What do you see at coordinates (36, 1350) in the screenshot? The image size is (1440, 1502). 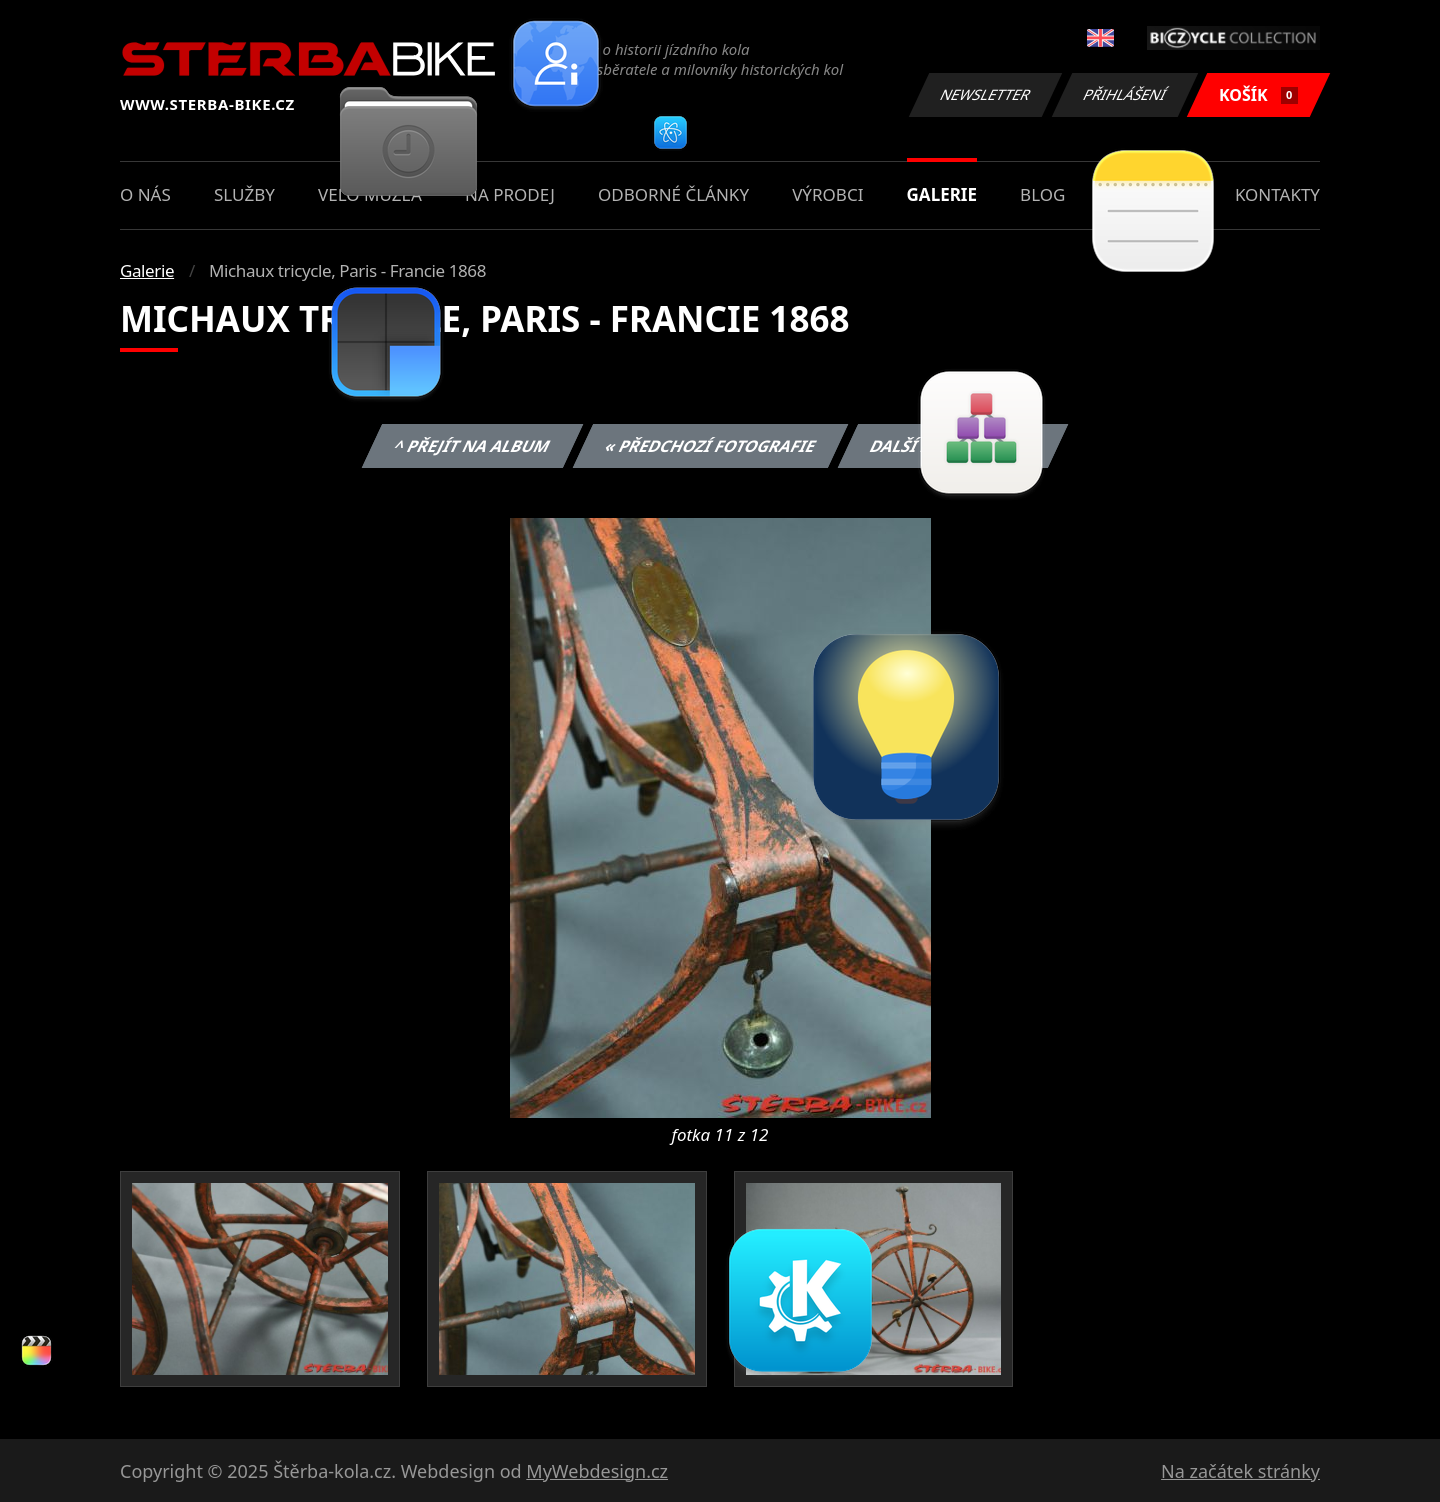 I see `open vidcutter video editing app` at bounding box center [36, 1350].